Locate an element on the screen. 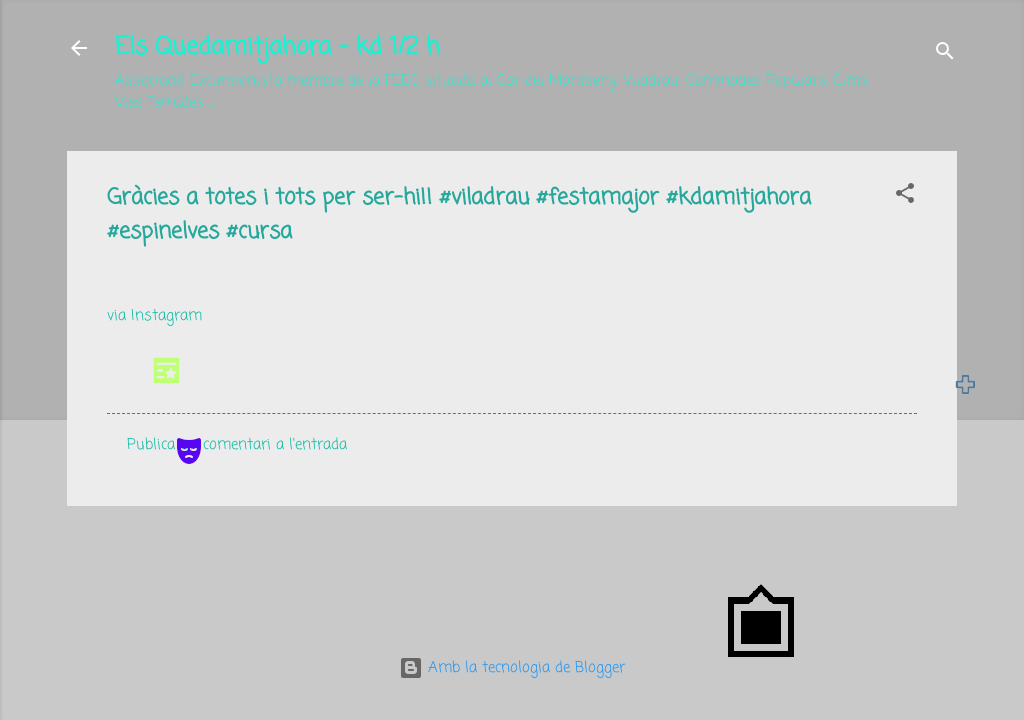  indicates sad or negative mood/emotion is located at coordinates (189, 450).